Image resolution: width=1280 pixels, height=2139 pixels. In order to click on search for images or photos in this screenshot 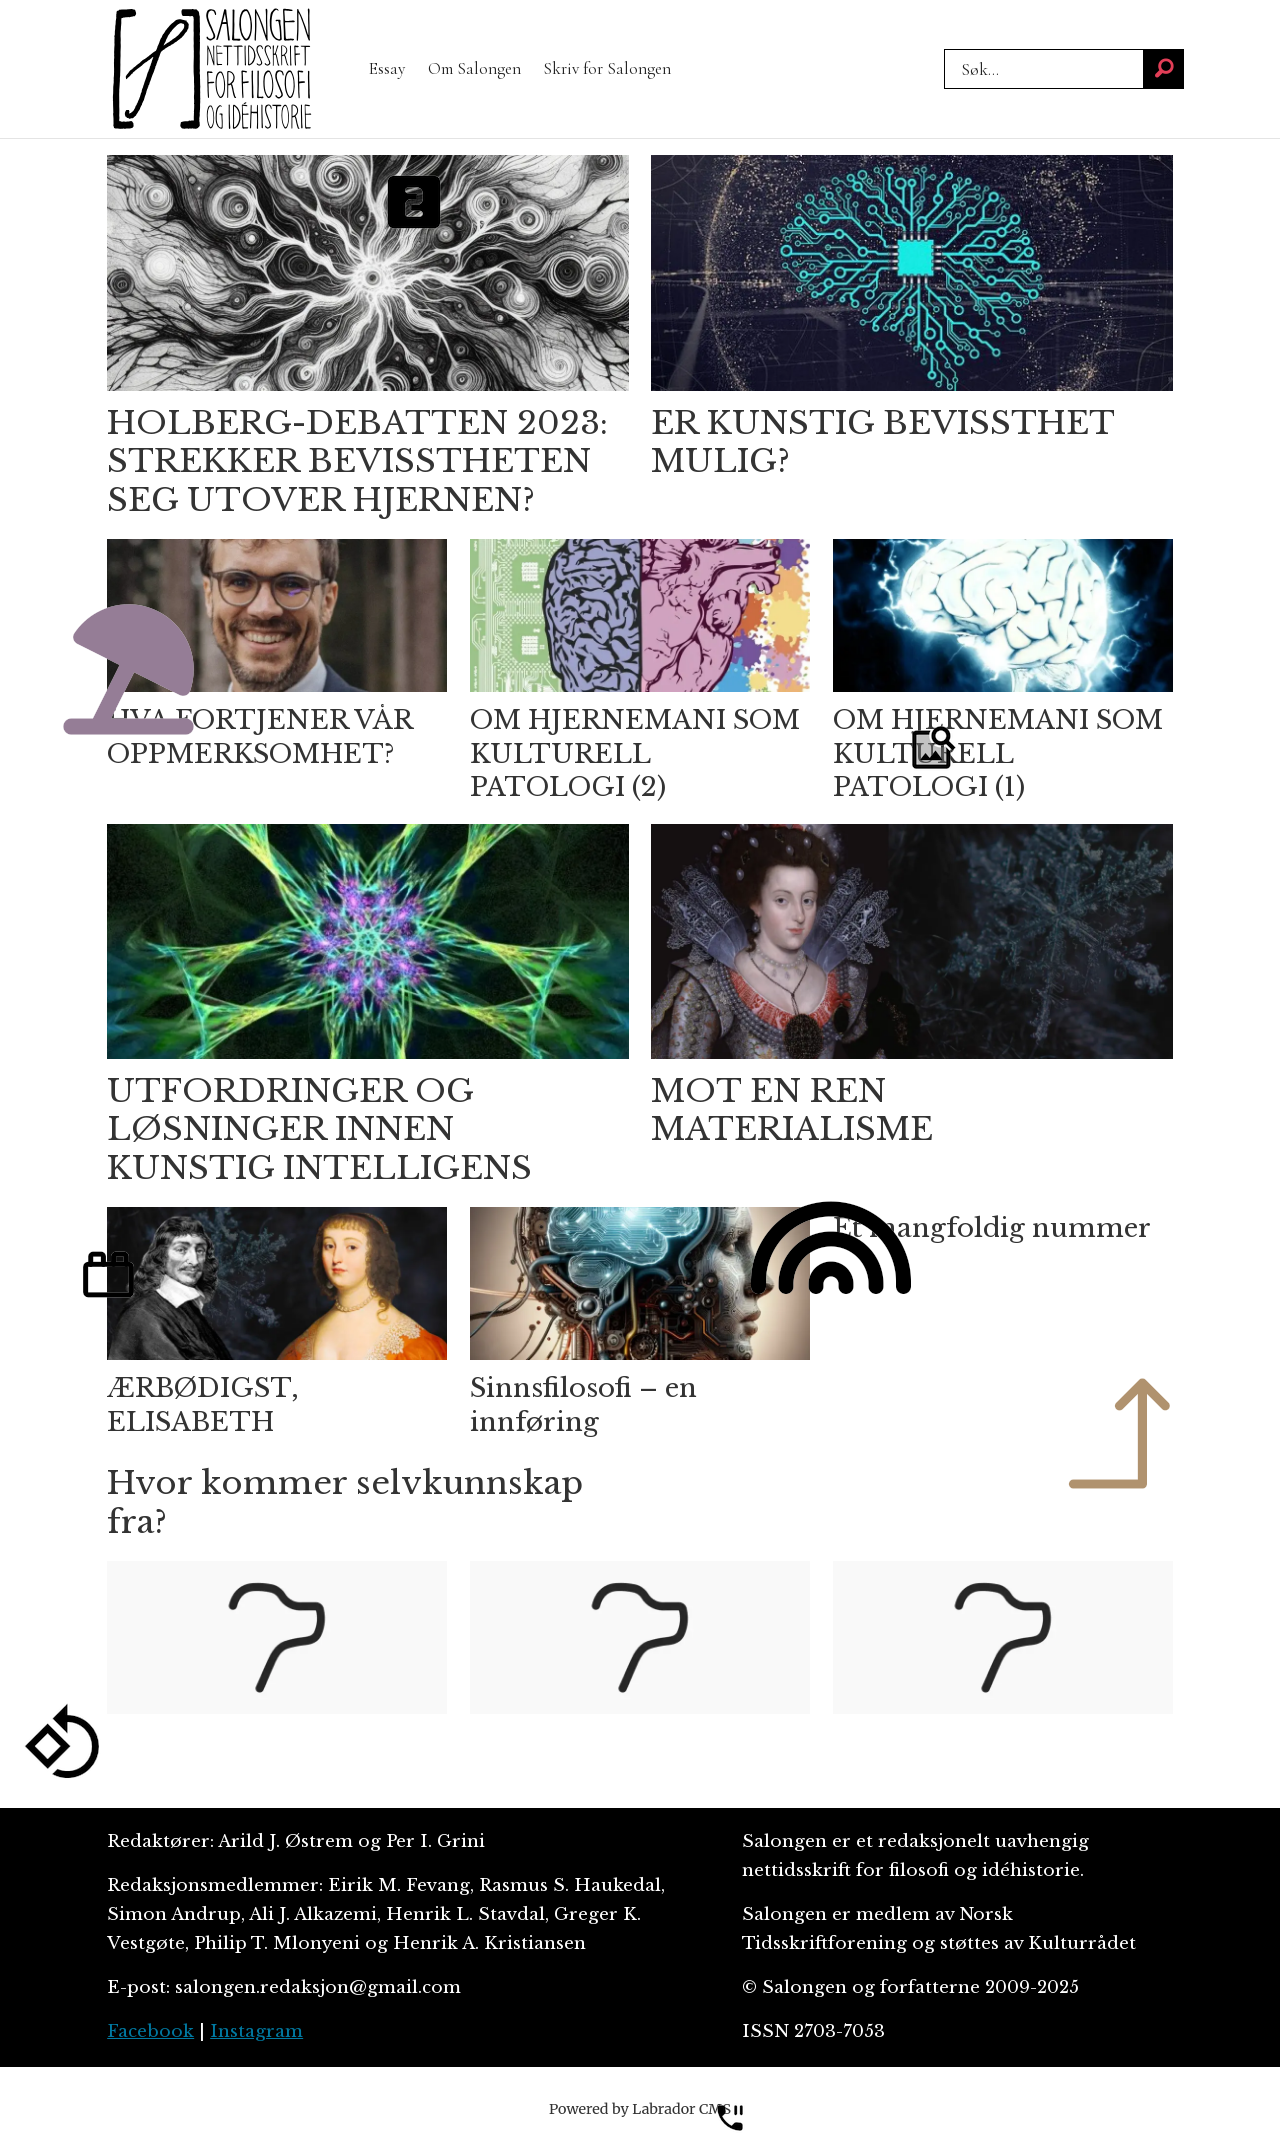, I will do `click(933, 747)`.